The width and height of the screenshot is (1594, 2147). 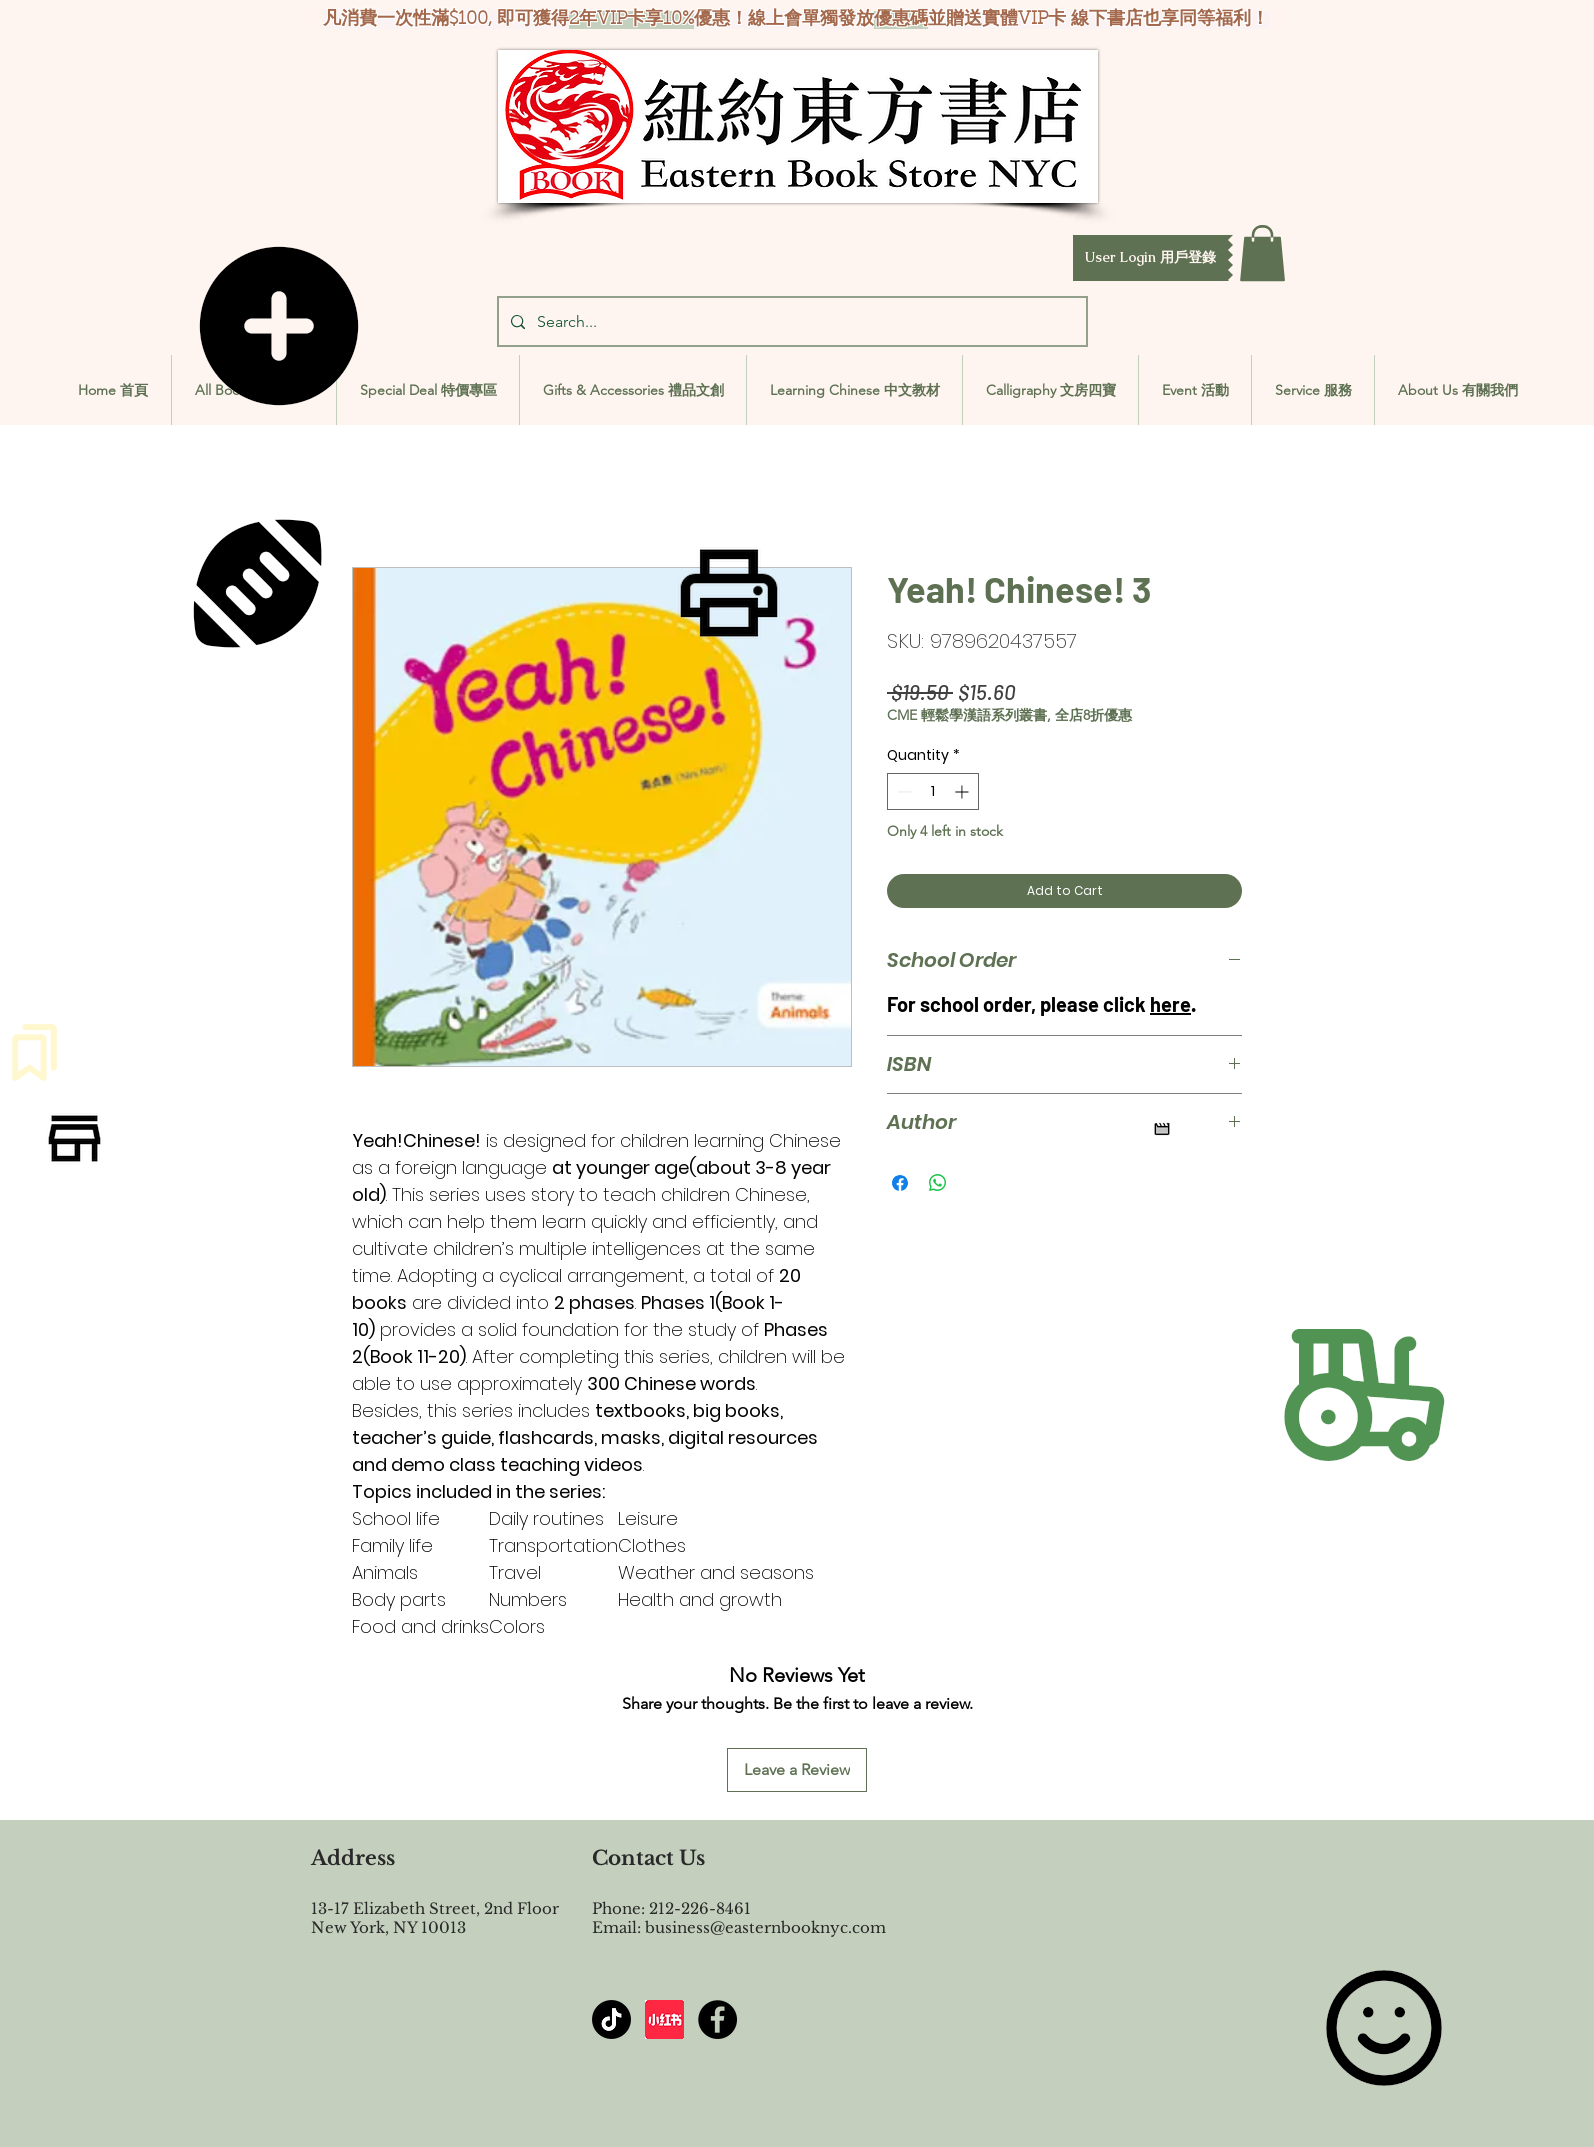 I want to click on access football or american sports content, so click(x=257, y=583).